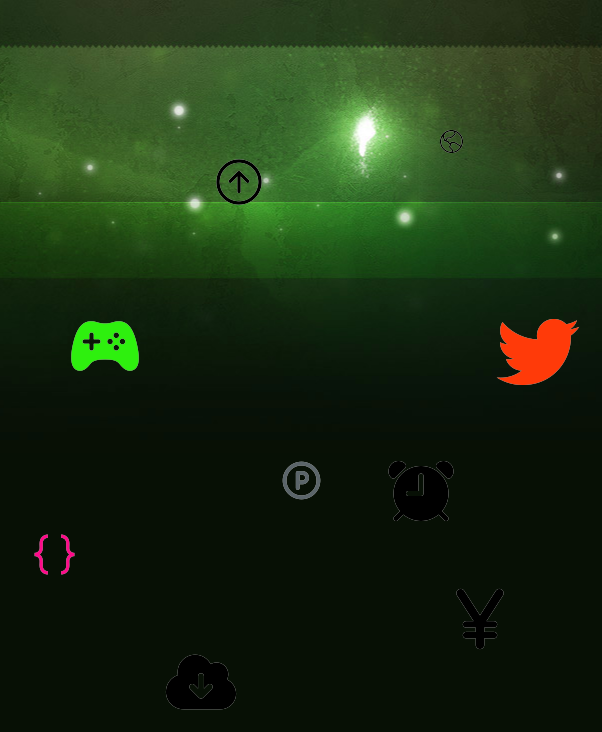  What do you see at coordinates (480, 619) in the screenshot?
I see `select Japanese yen as currency` at bounding box center [480, 619].